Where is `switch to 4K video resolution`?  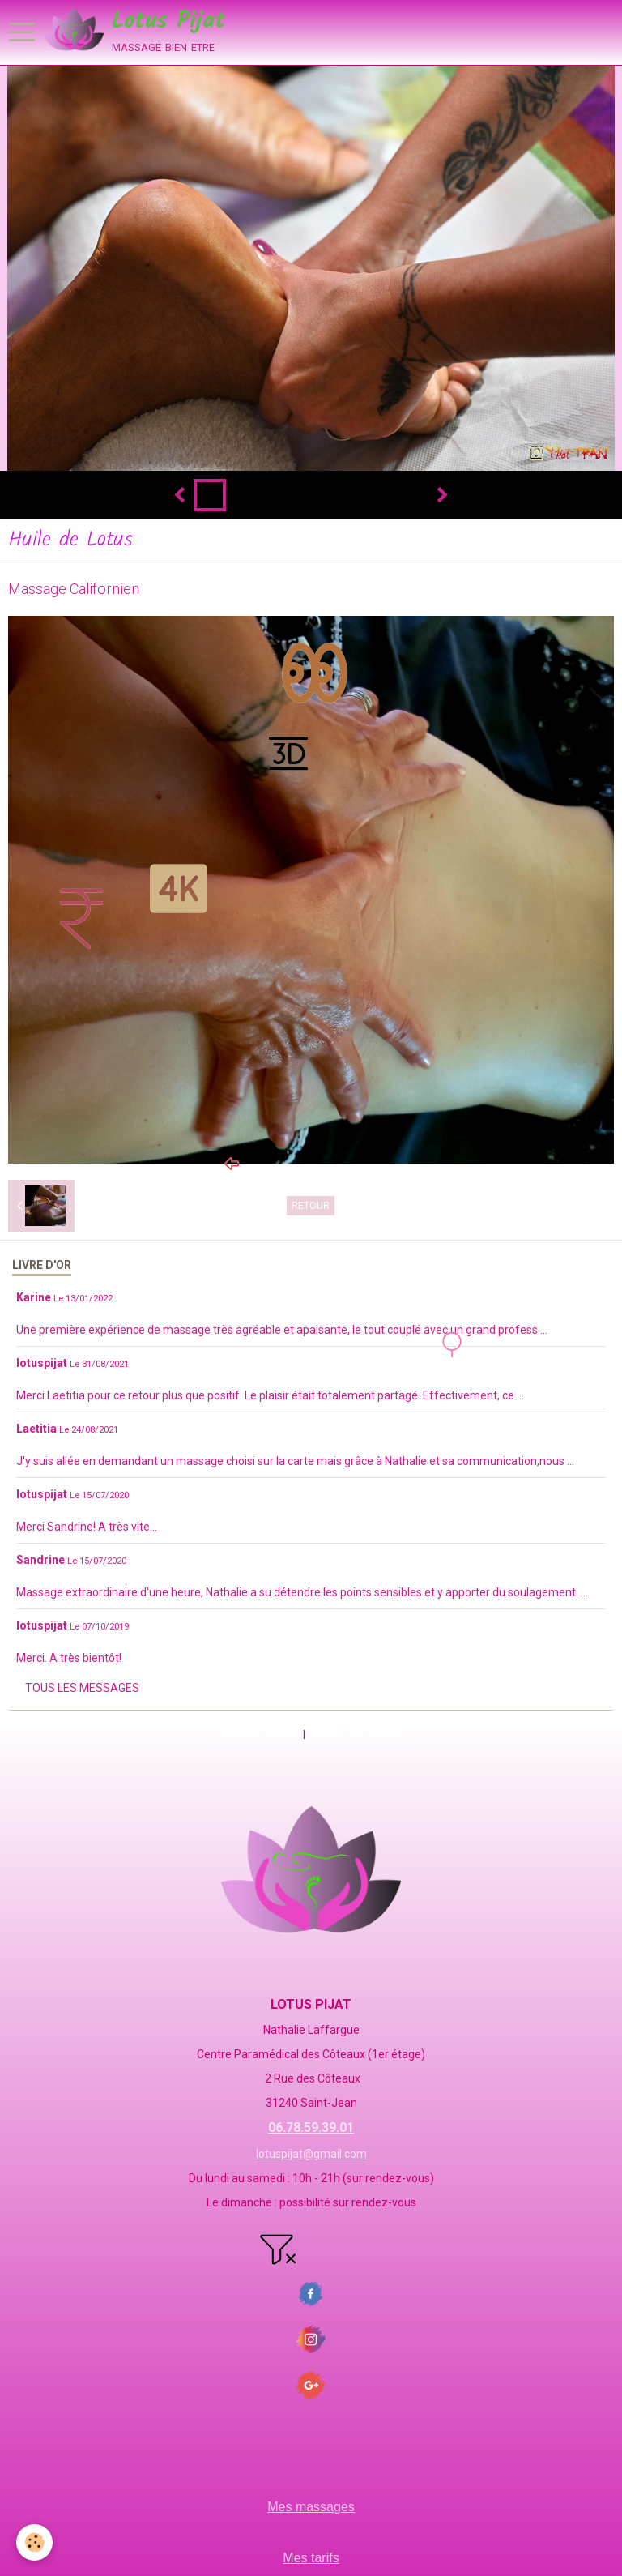
switch to 4K video resolution is located at coordinates (178, 888).